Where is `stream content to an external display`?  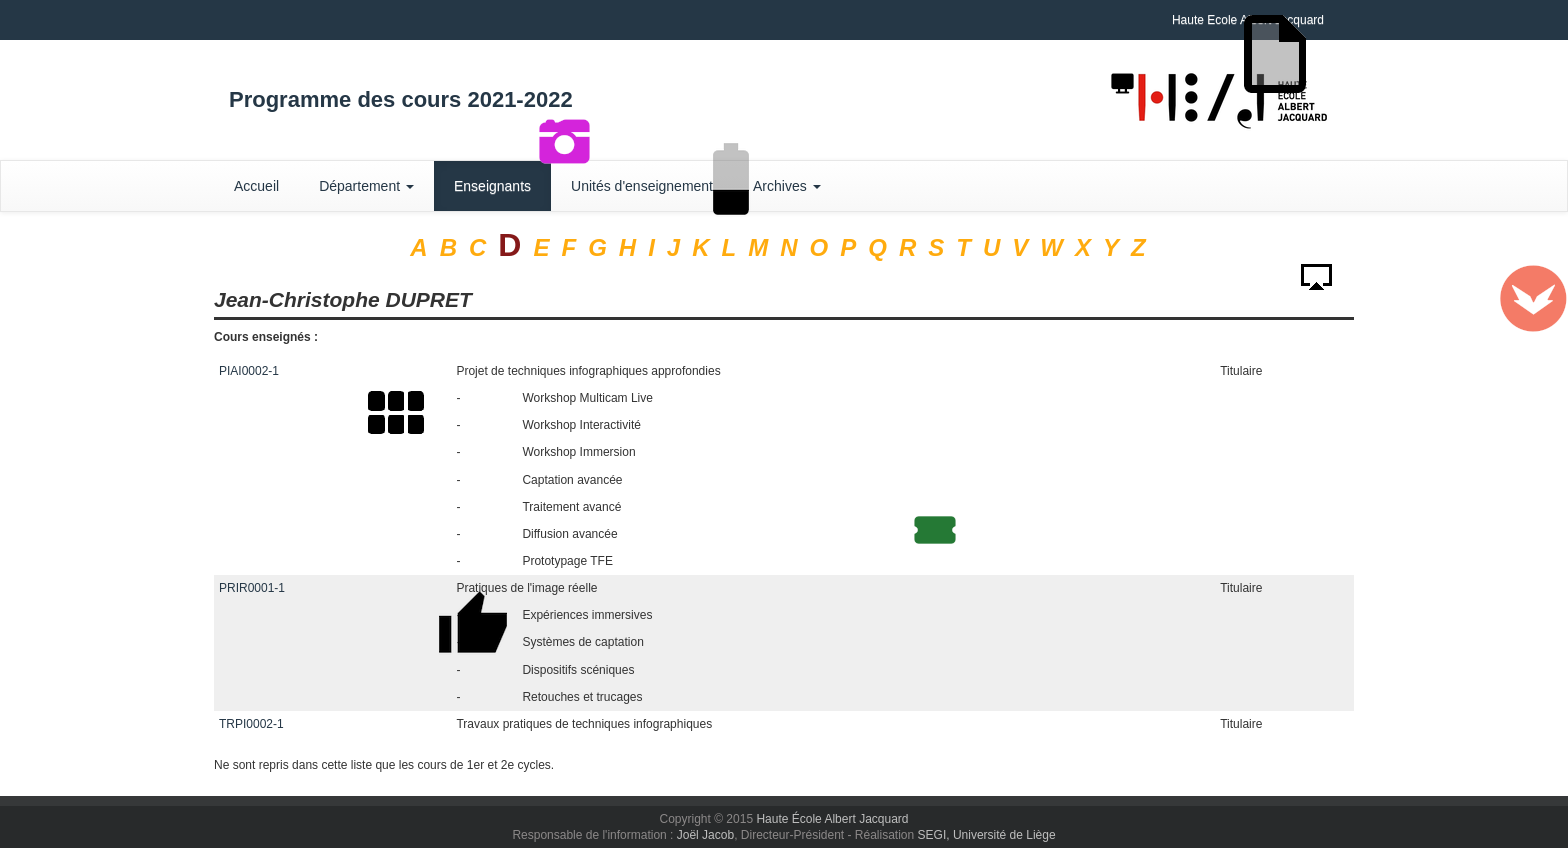
stream content to an external display is located at coordinates (1316, 276).